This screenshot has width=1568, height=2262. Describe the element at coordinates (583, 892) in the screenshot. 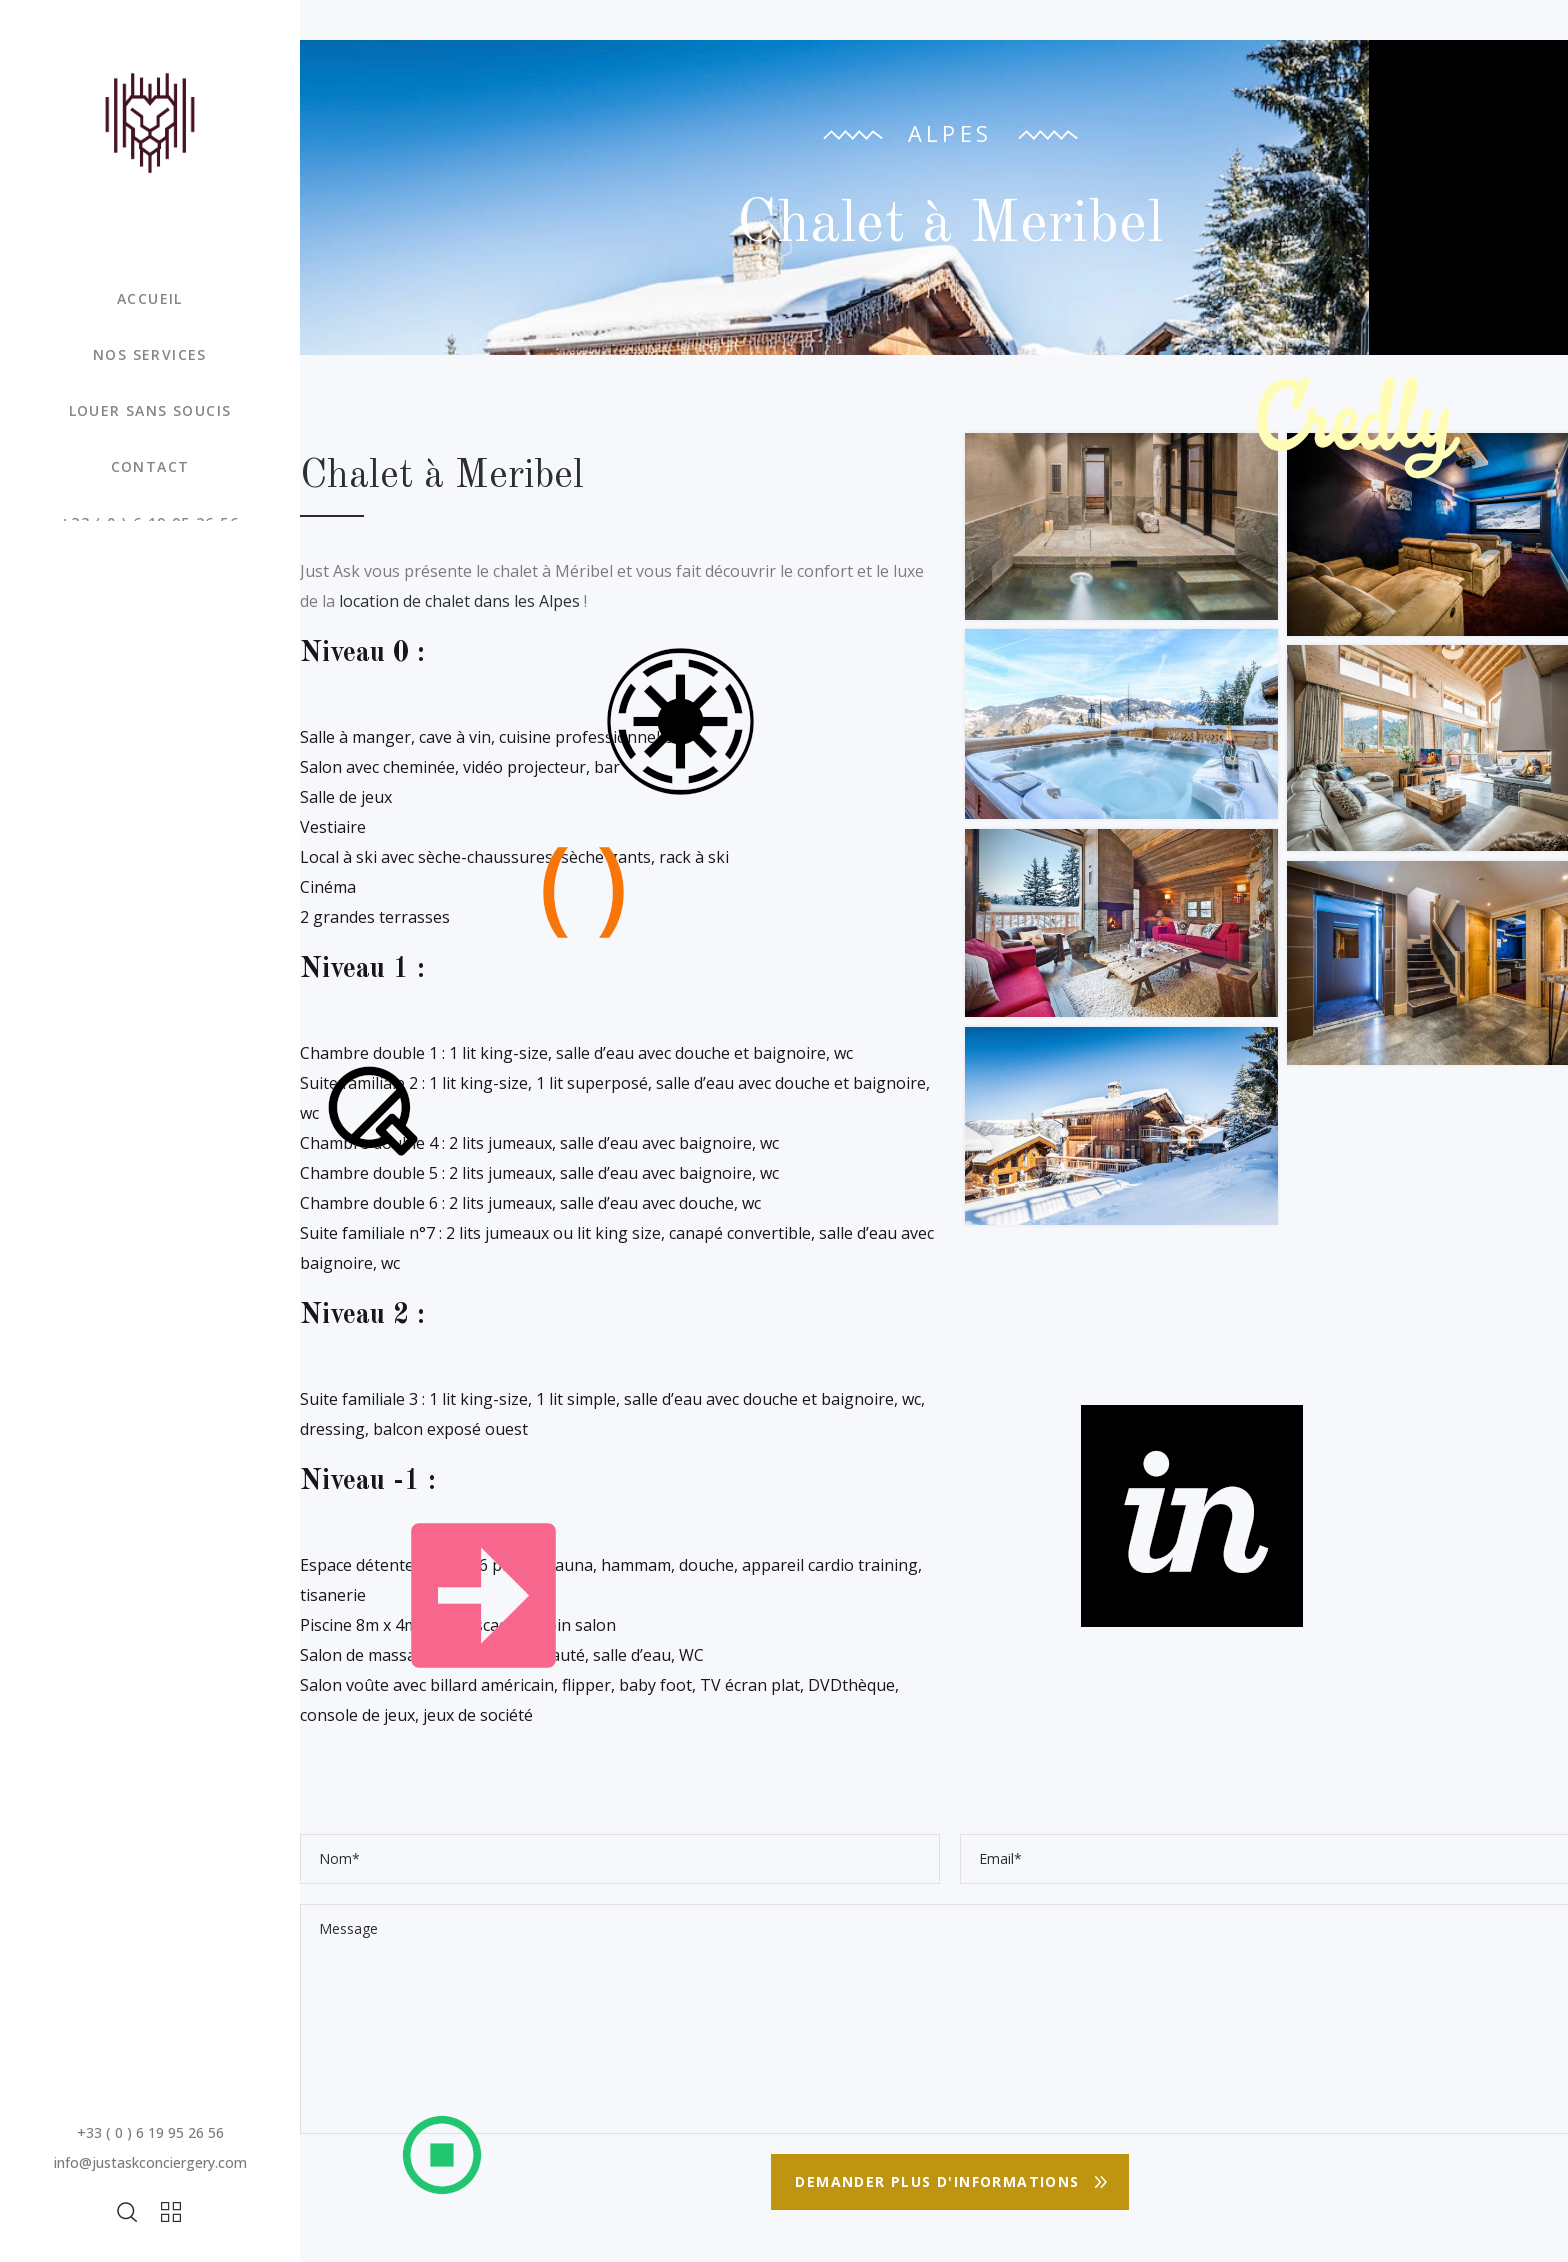

I see `insert parentheses in code editor` at that location.